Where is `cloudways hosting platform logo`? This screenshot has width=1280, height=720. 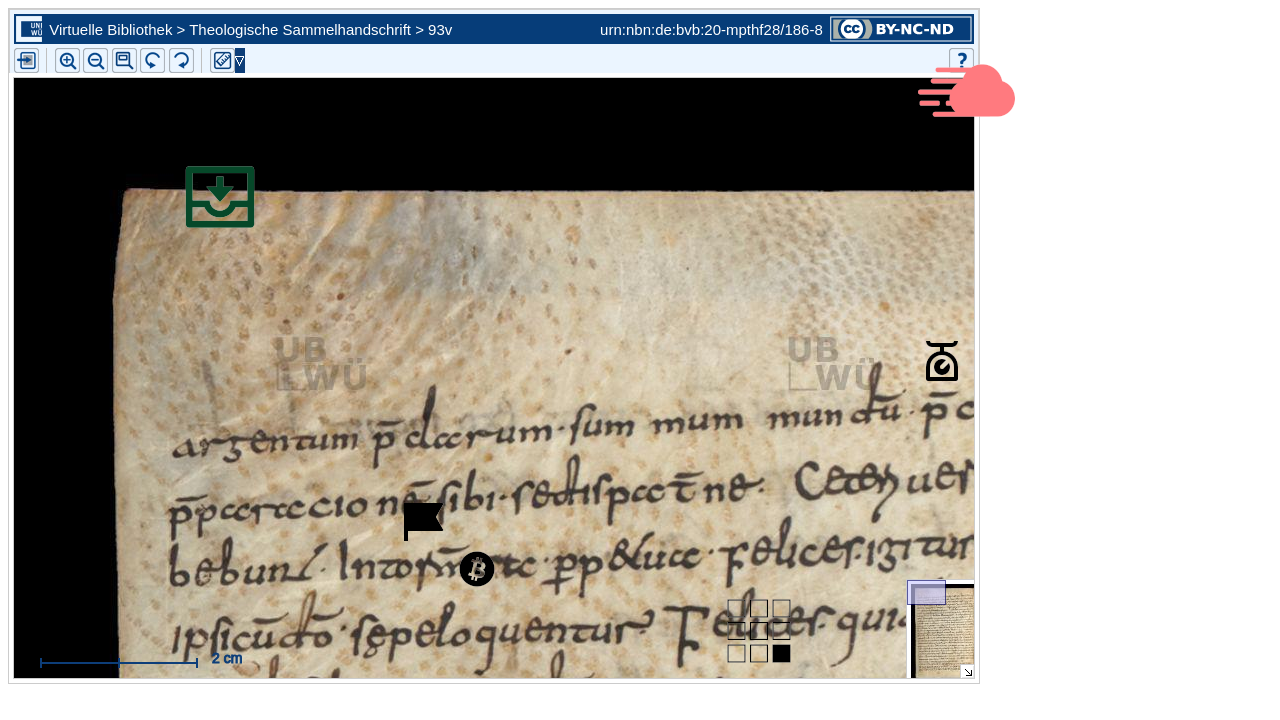
cloudways hosting platform logo is located at coordinates (966, 90).